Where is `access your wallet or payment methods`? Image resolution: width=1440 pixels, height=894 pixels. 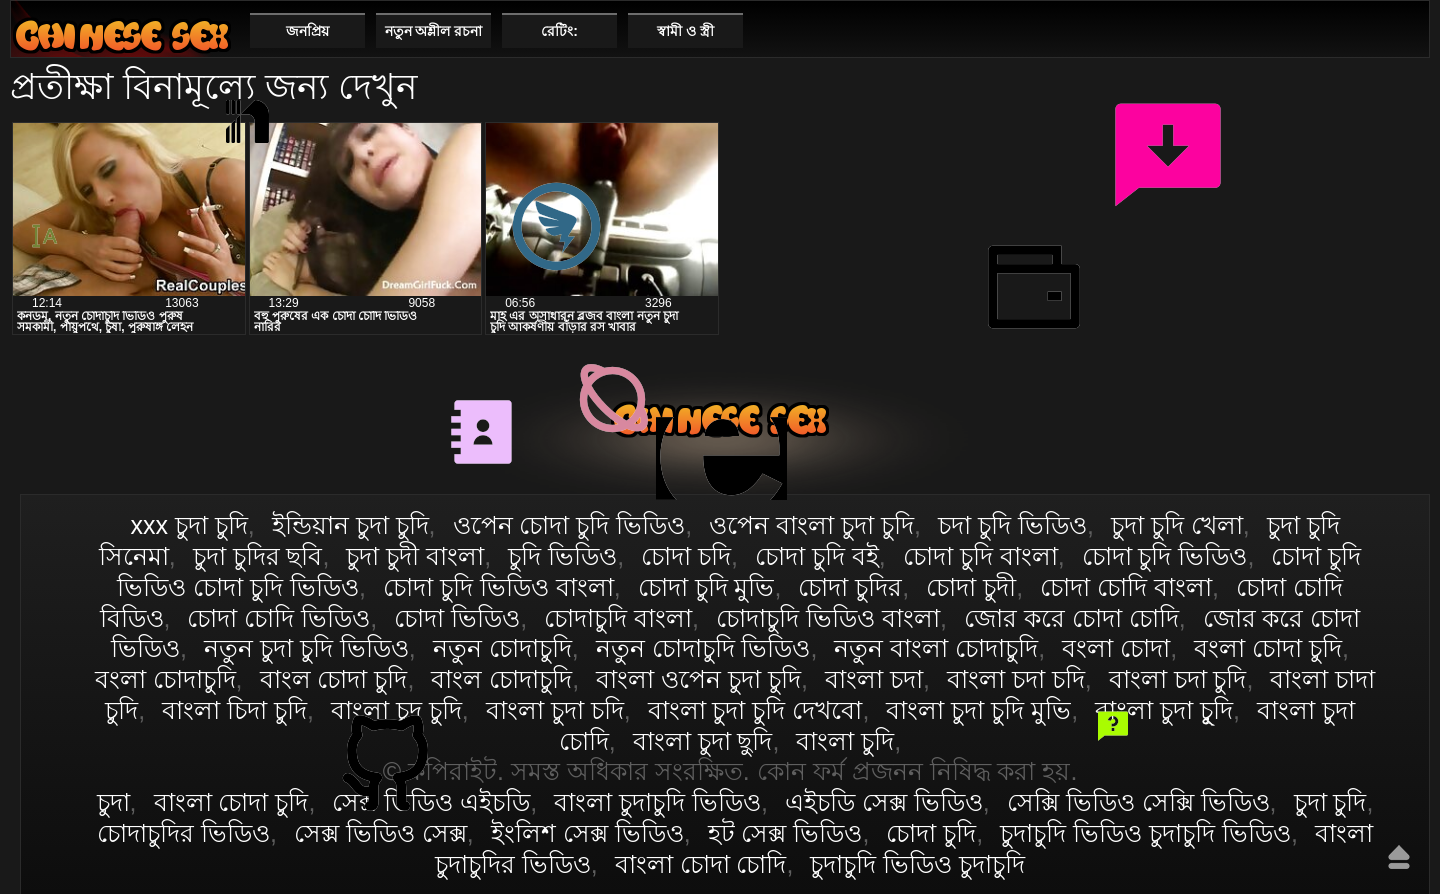
access your wallet or payment methods is located at coordinates (1034, 287).